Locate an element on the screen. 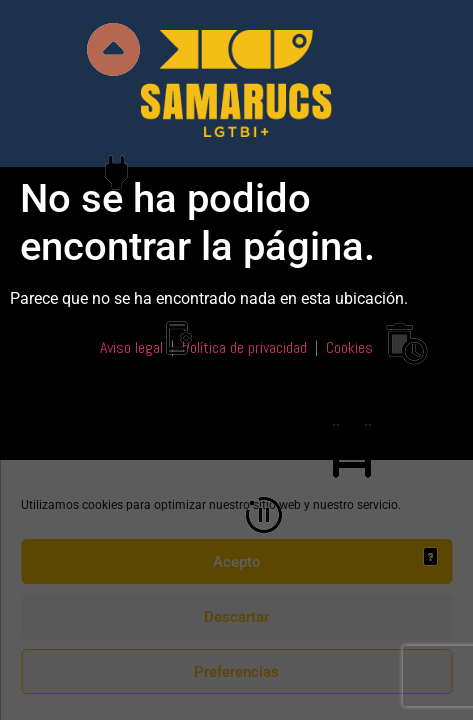 The height and width of the screenshot is (720, 473). motion photo playback is paused is located at coordinates (264, 515).